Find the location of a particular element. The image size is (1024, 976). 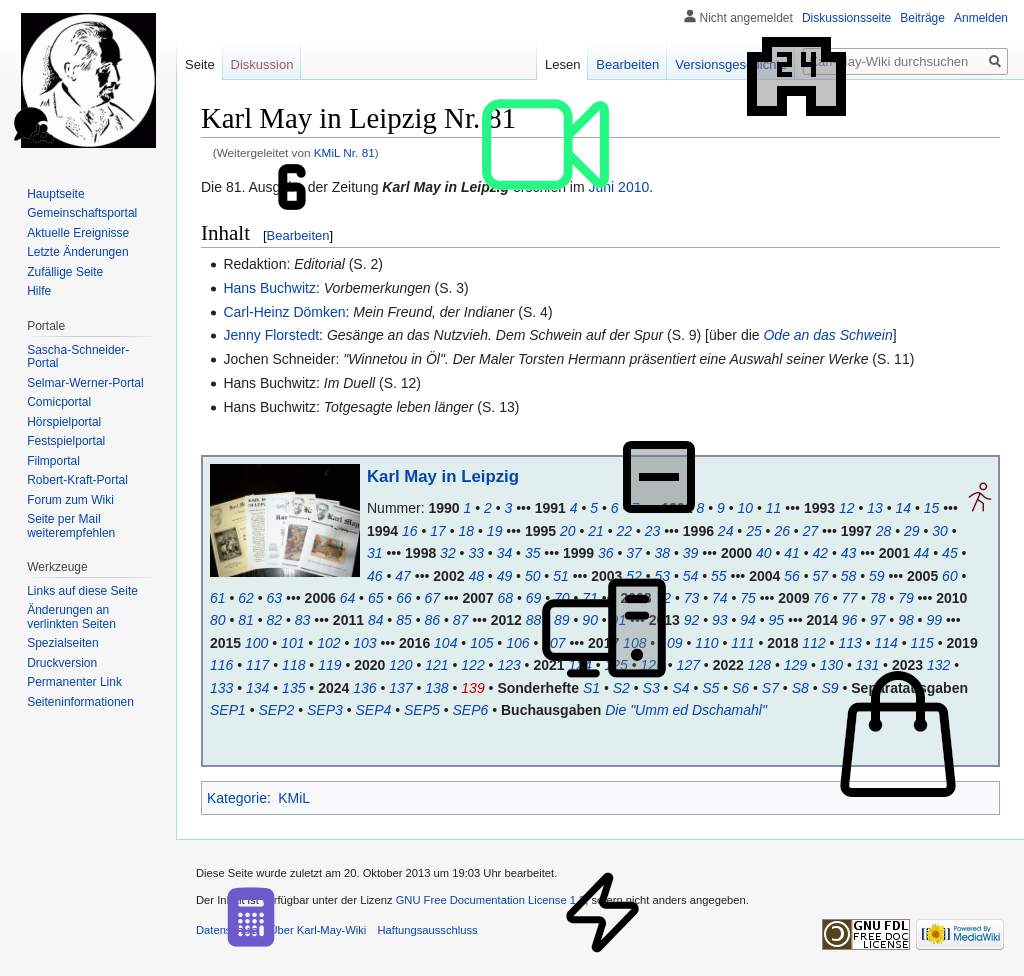

find nearby convenience stores is located at coordinates (796, 76).